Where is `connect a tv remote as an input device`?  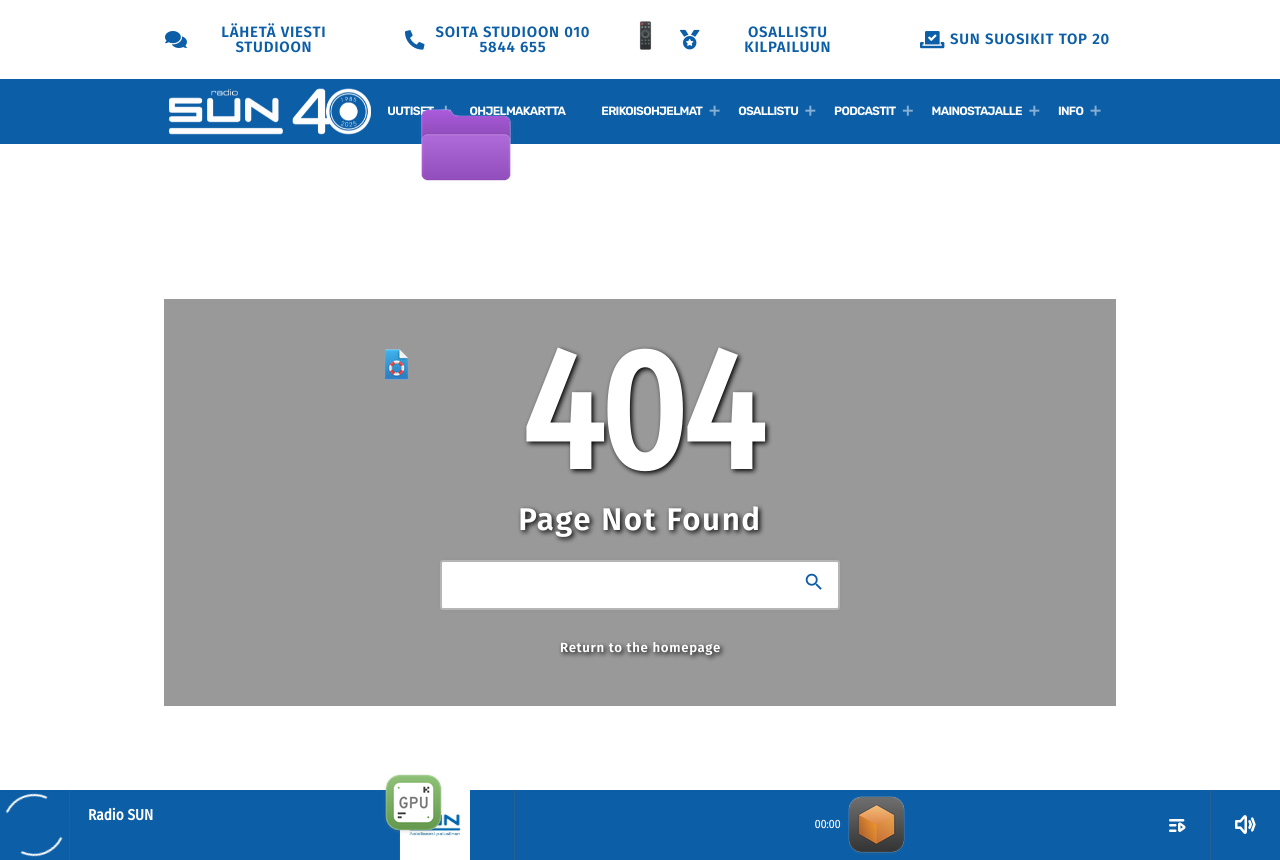 connect a tv remote as an input device is located at coordinates (645, 35).